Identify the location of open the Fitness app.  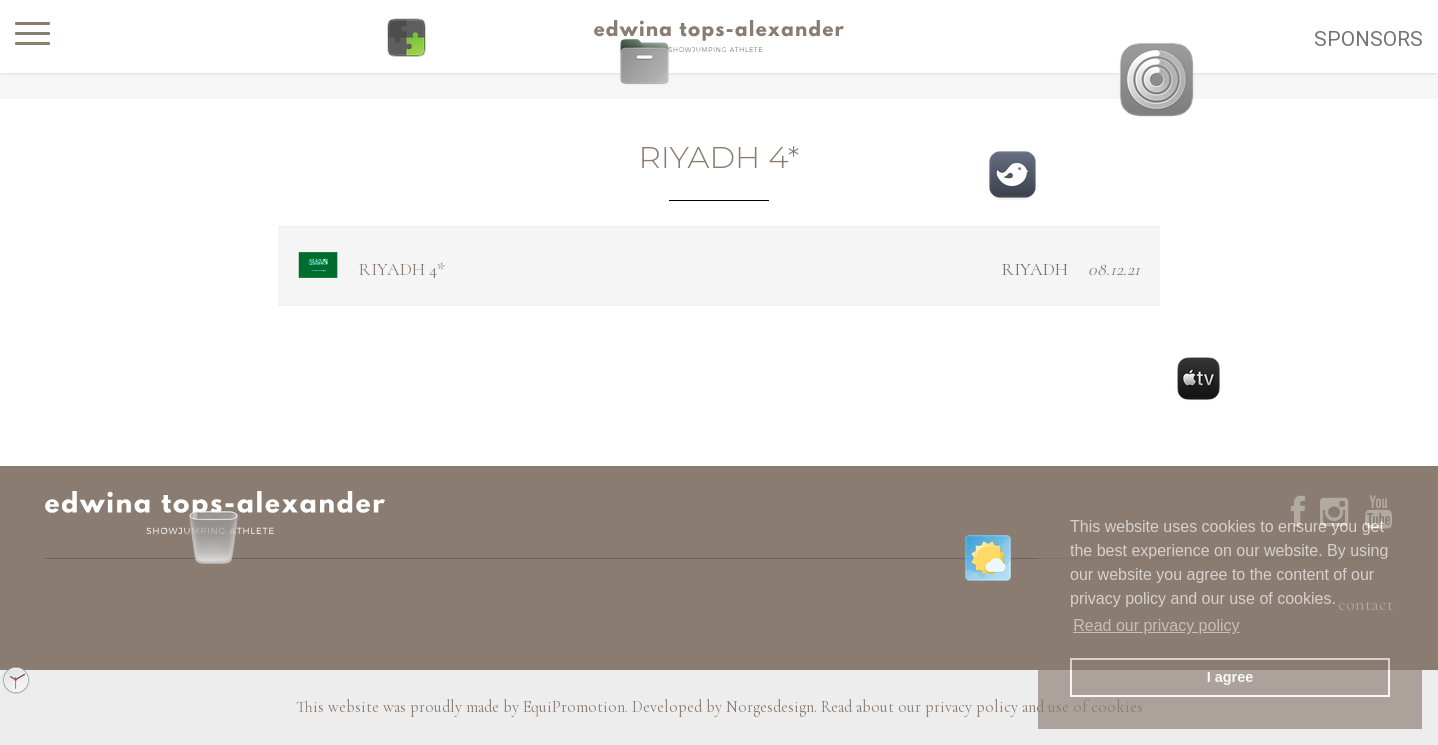
(1156, 79).